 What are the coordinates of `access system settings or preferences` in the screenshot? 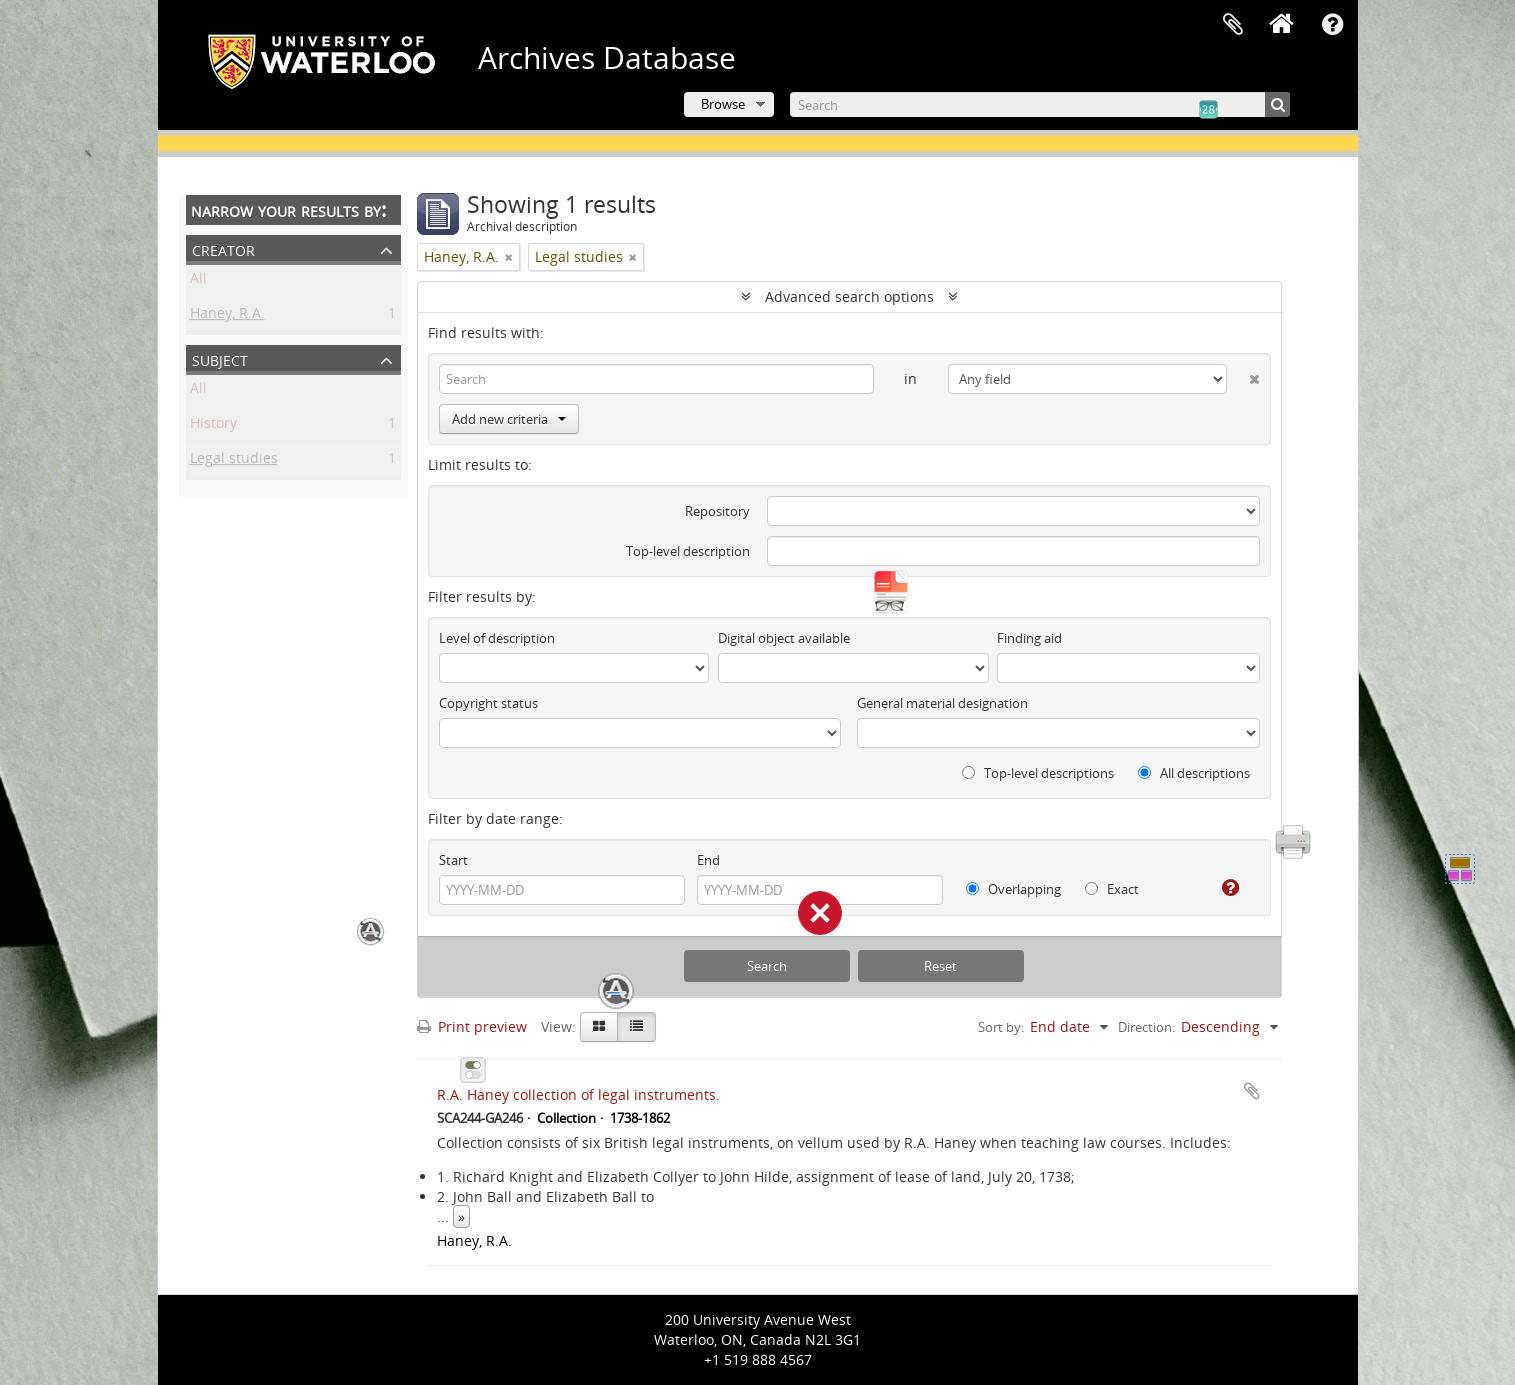 It's located at (473, 1070).